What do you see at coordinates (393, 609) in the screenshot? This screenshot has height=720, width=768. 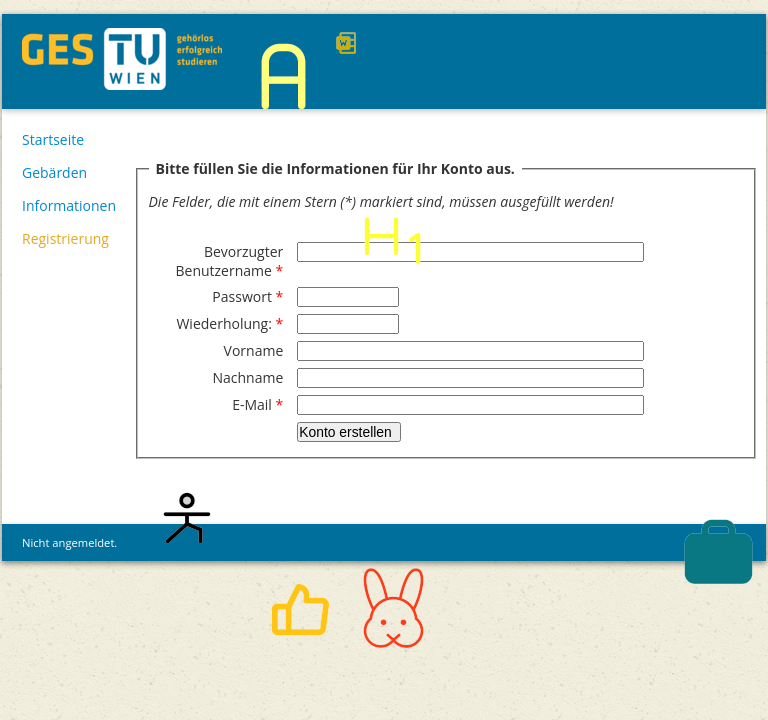 I see `access pet or animal-related features` at bounding box center [393, 609].